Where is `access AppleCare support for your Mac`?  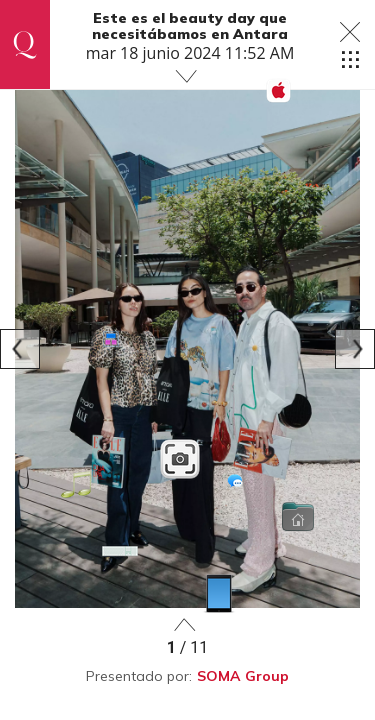
access AppleCare support for your Mac is located at coordinates (278, 90).